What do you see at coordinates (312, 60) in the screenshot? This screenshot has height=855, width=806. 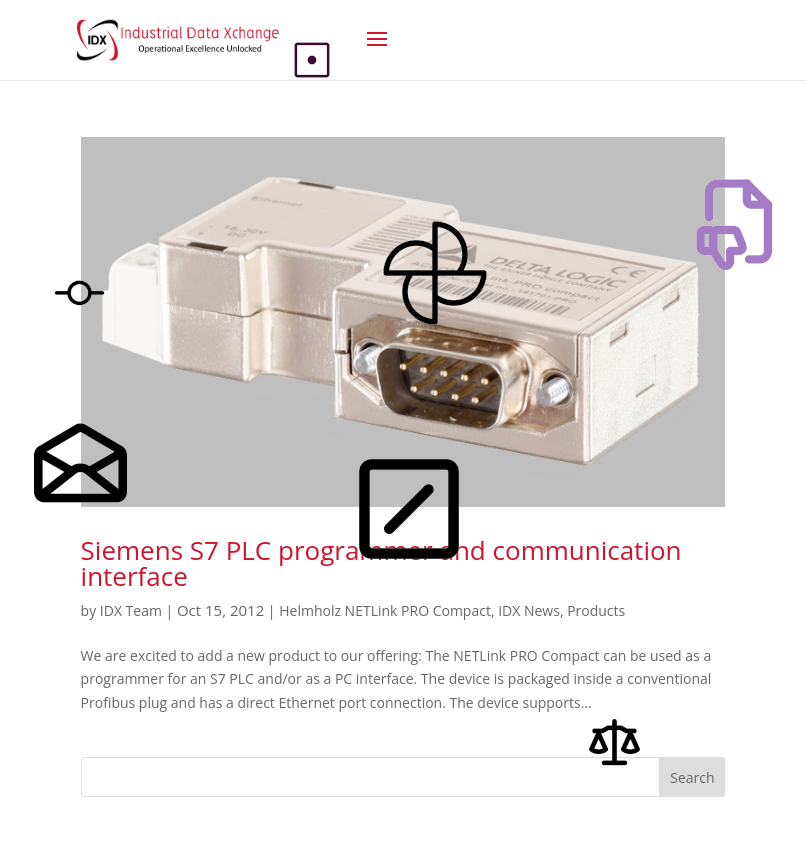 I see `indicates a modified file in a diff view` at bounding box center [312, 60].